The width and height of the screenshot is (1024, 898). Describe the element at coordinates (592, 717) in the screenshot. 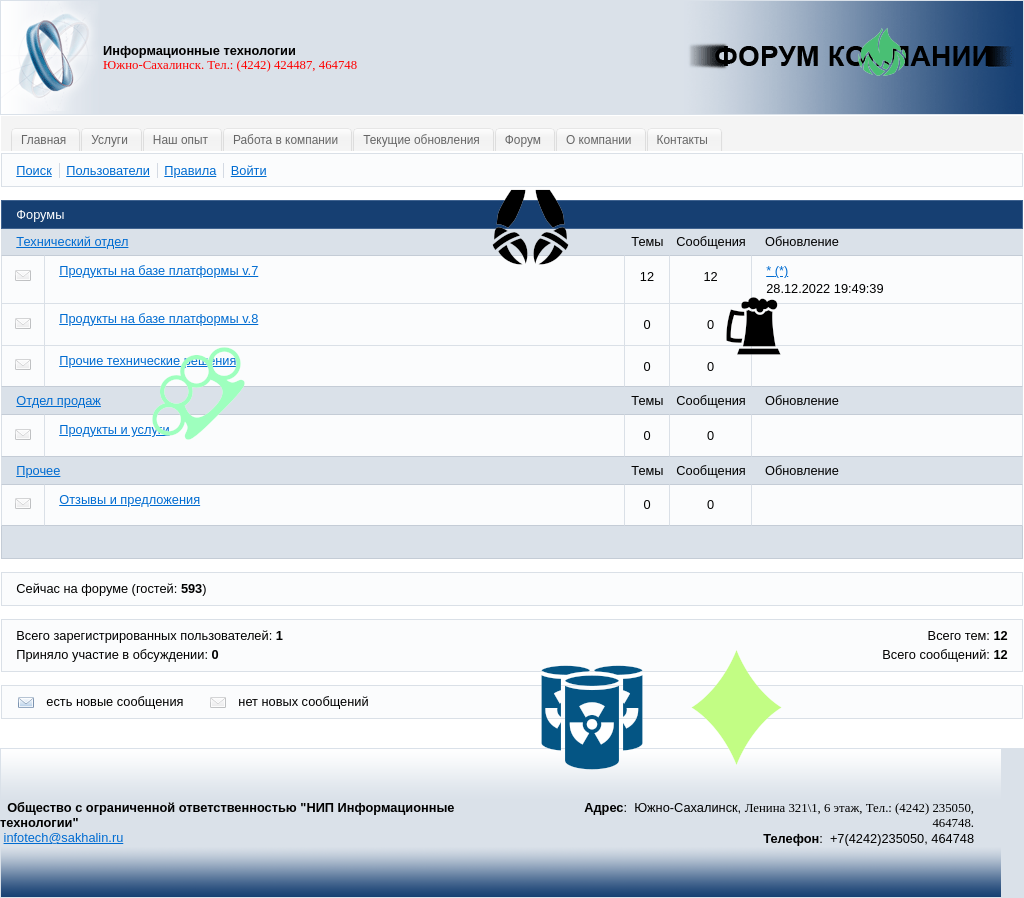

I see `indicates hazardous or radioactive materials in a game context` at that location.